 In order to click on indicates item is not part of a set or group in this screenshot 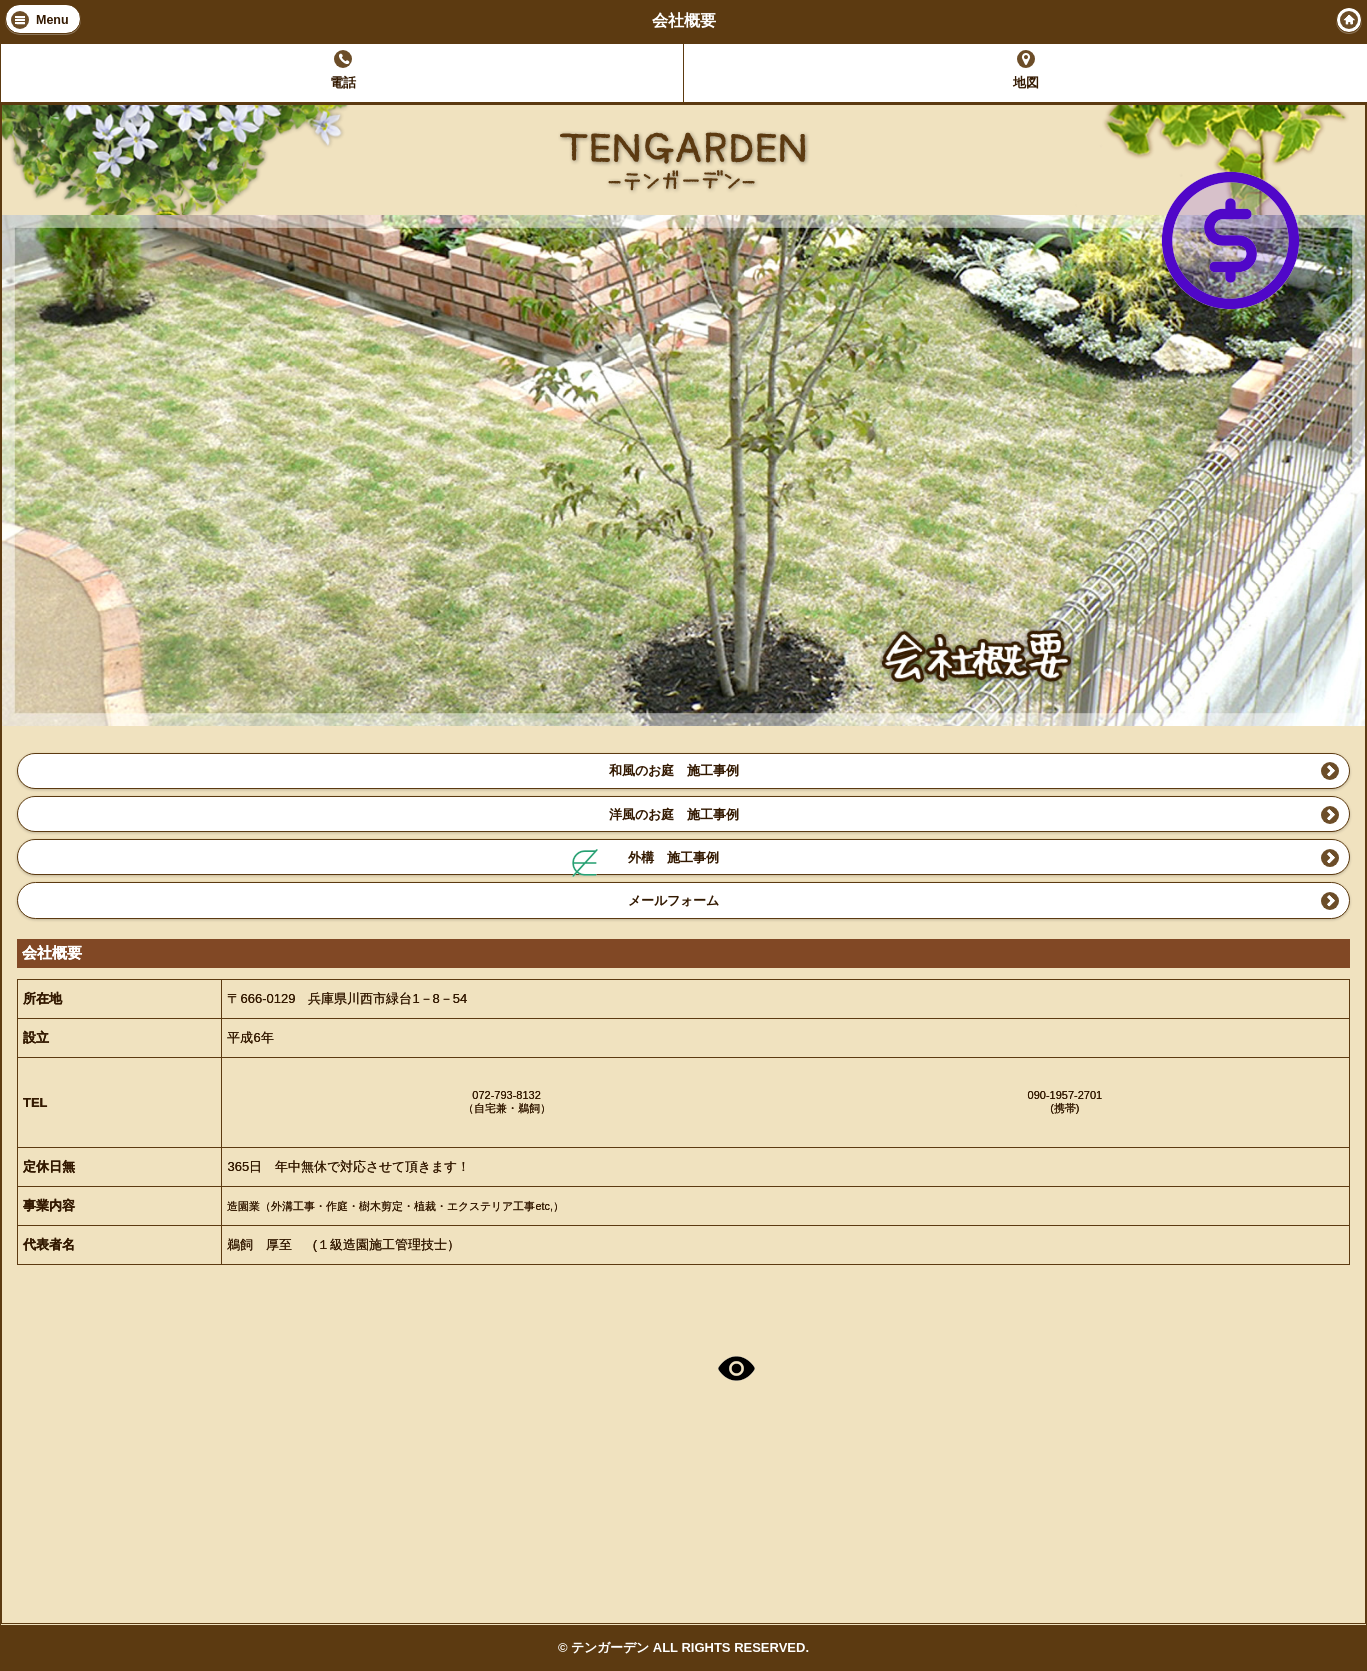, I will do `click(585, 863)`.